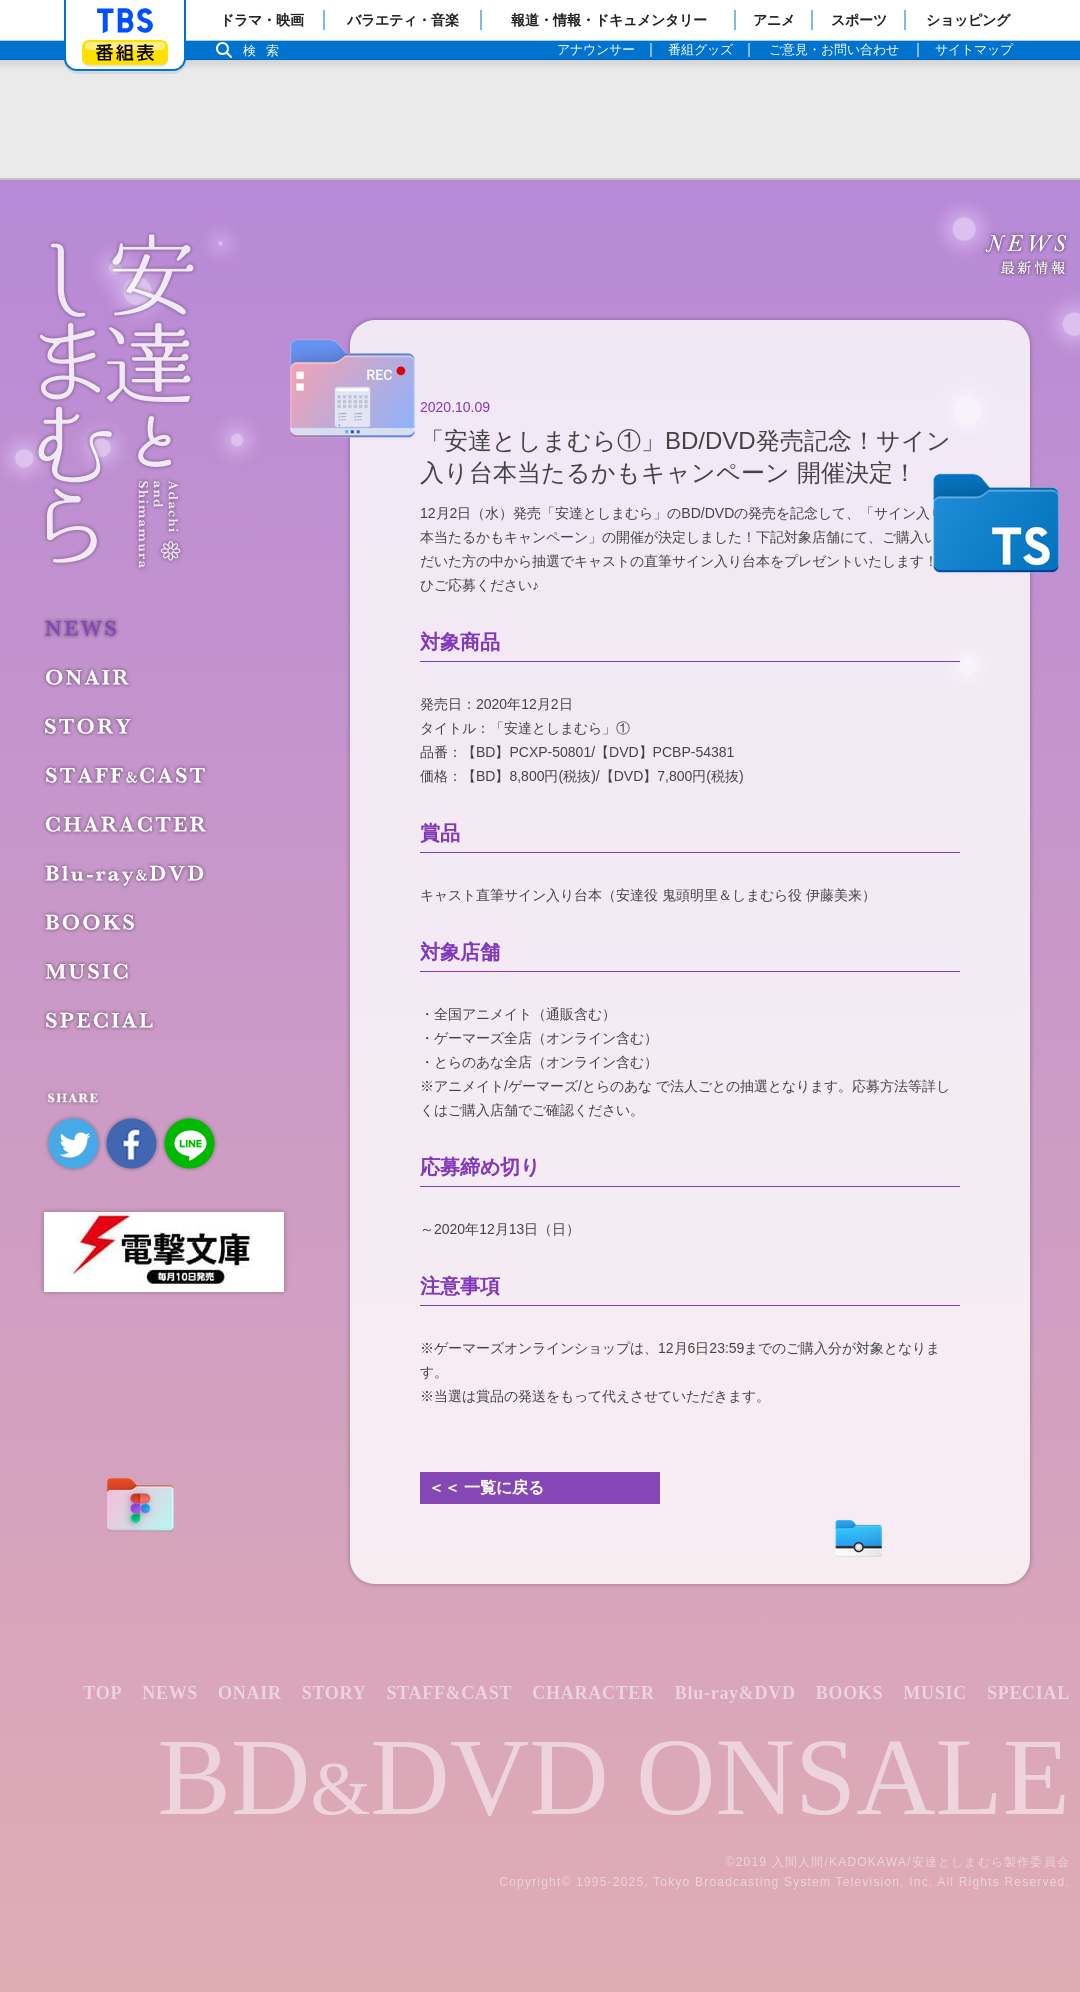  I want to click on open folder containing screen recordings, so click(352, 392).